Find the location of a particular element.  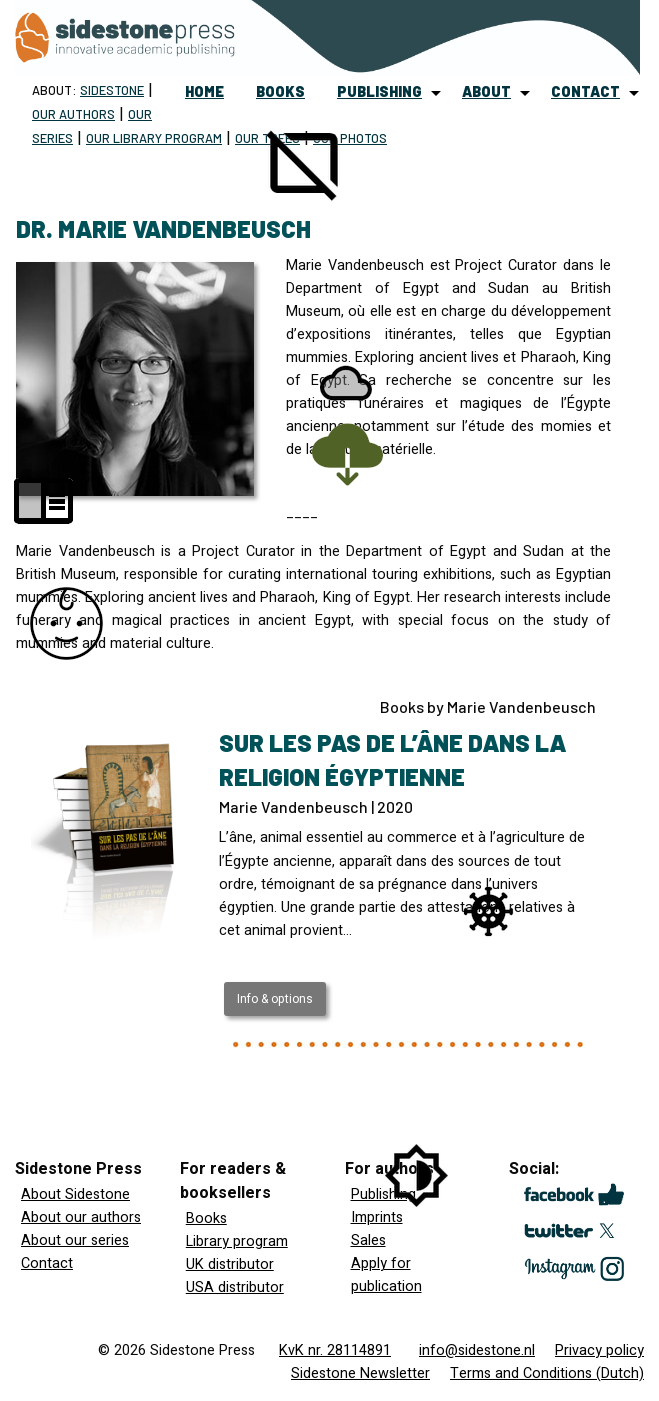

view covid-19 health information is located at coordinates (488, 911).